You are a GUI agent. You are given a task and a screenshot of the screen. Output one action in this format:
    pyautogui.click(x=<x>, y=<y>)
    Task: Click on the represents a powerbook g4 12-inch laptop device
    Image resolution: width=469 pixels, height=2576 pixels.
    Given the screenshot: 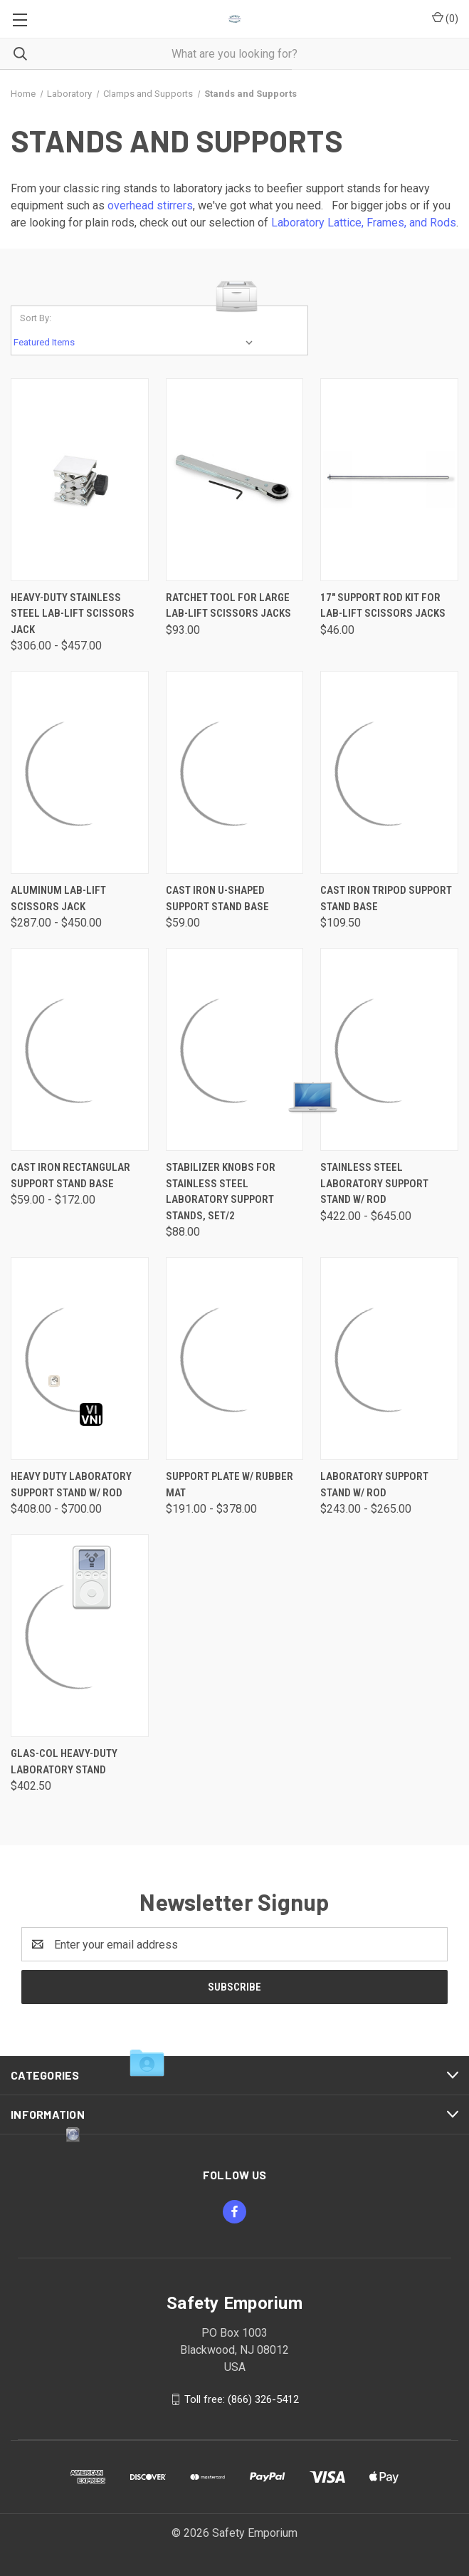 What is the action you would take?
    pyautogui.click(x=312, y=1094)
    